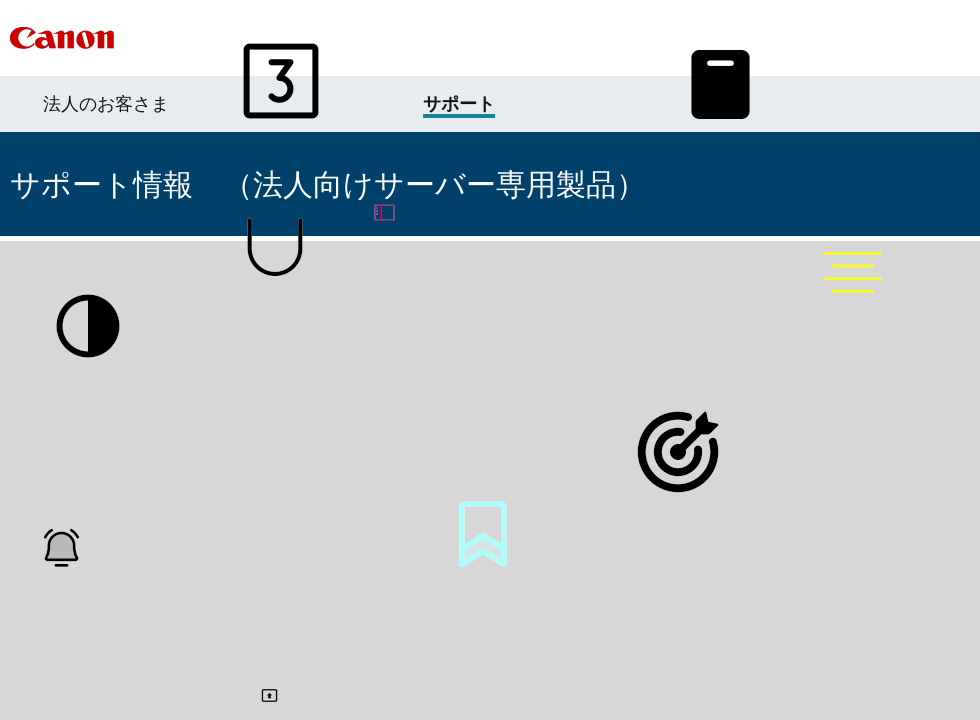  What do you see at coordinates (852, 273) in the screenshot?
I see `center align text` at bounding box center [852, 273].